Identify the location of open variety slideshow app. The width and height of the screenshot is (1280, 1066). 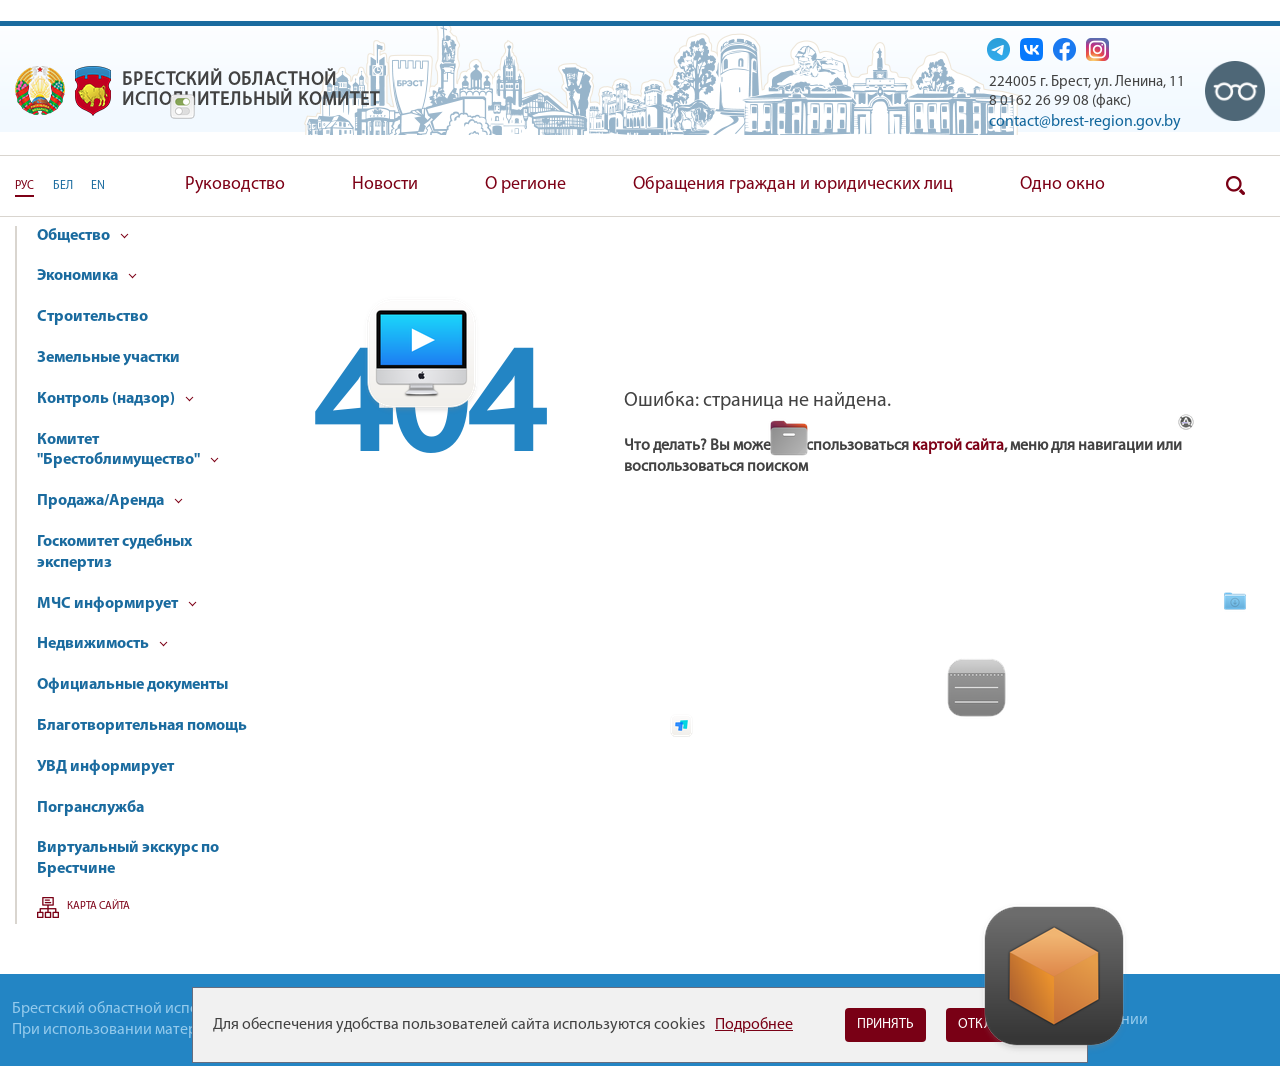
(421, 353).